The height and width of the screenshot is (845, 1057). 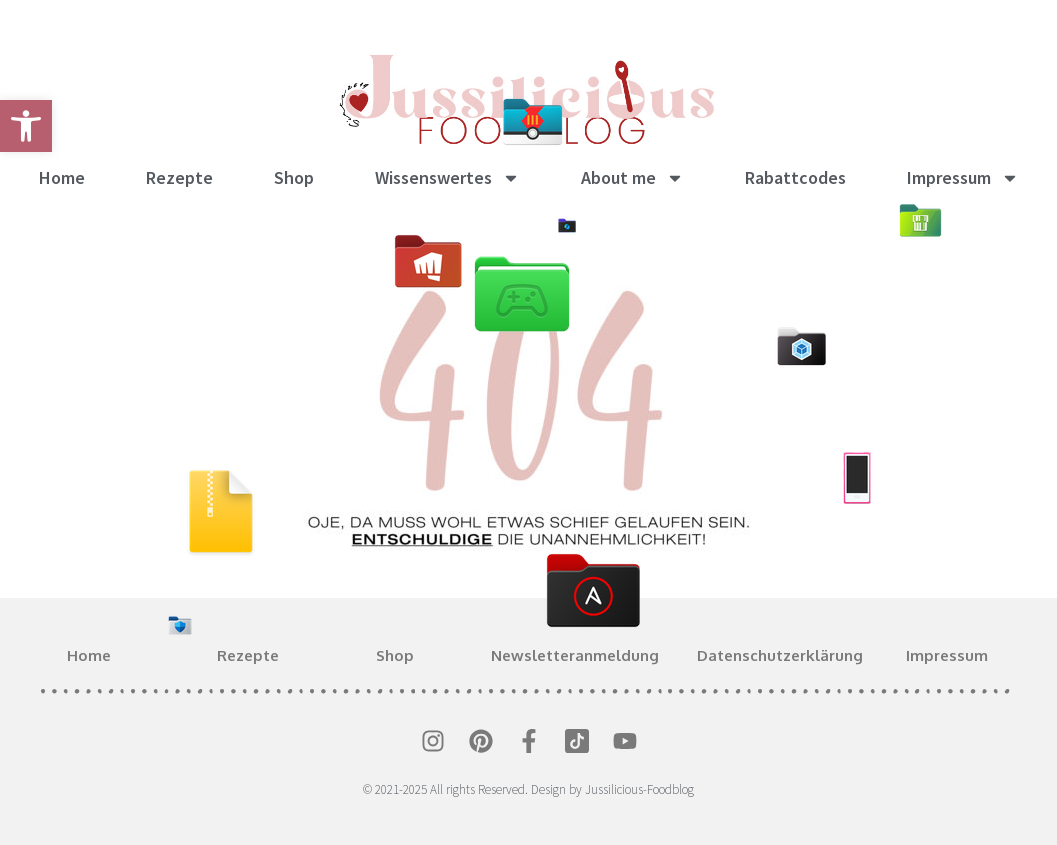 I want to click on open your games folder, so click(x=522, y=294).